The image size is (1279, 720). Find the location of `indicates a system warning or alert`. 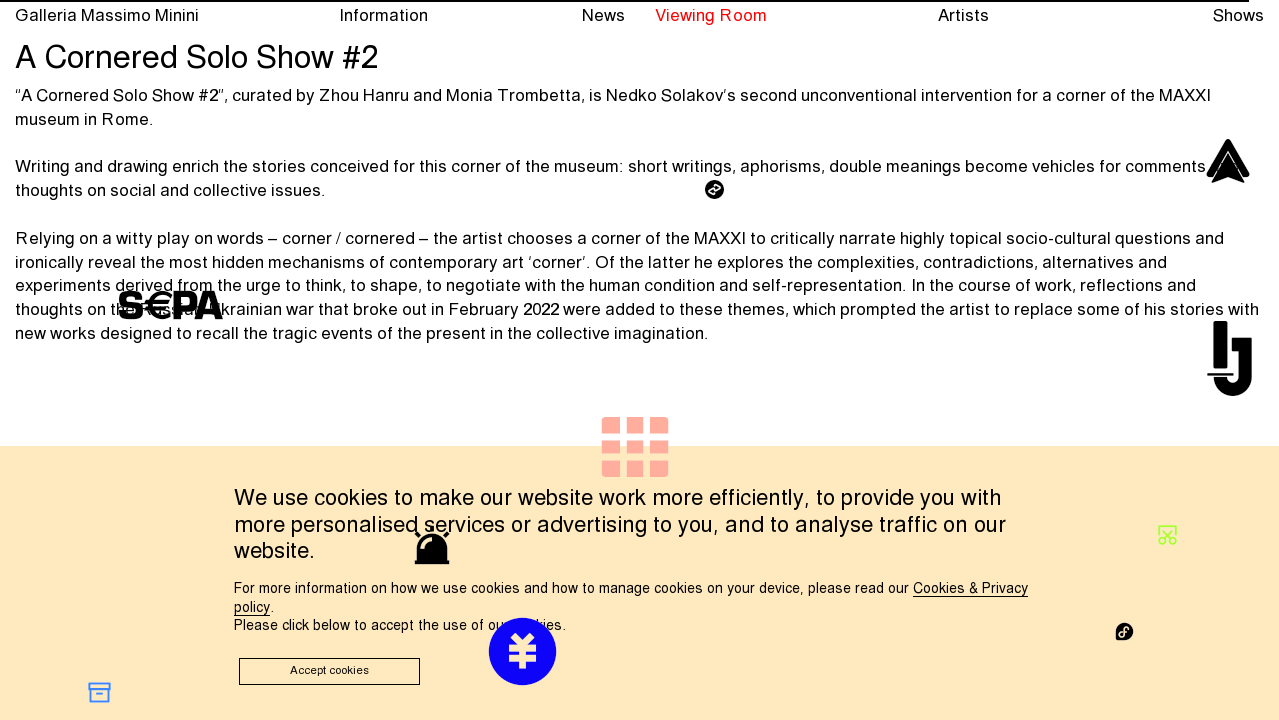

indicates a system warning or alert is located at coordinates (432, 545).